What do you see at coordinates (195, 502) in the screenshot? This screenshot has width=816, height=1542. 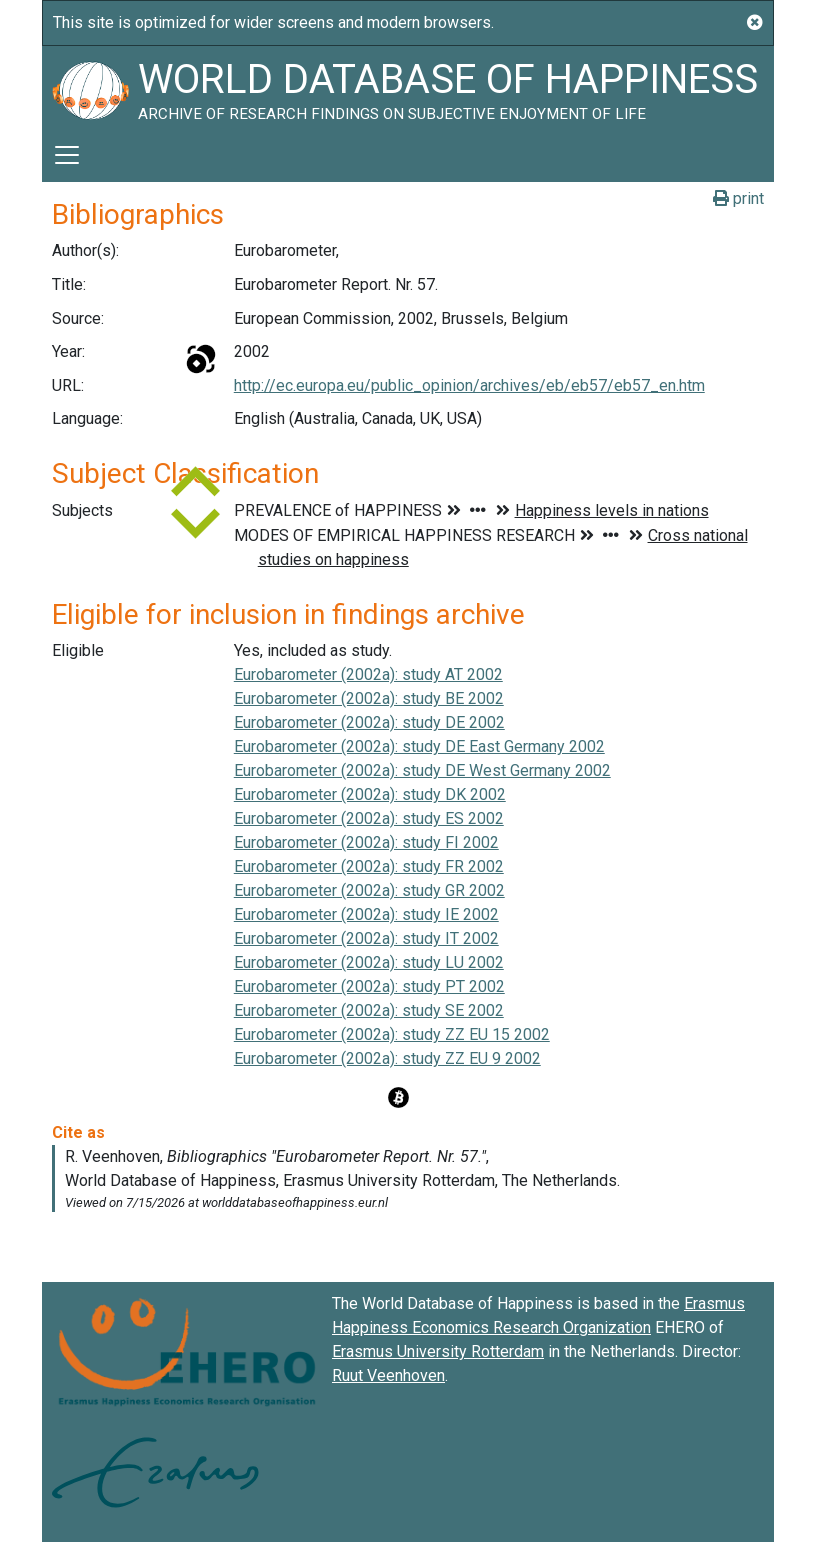 I see `expand or collapse content vertically` at bounding box center [195, 502].